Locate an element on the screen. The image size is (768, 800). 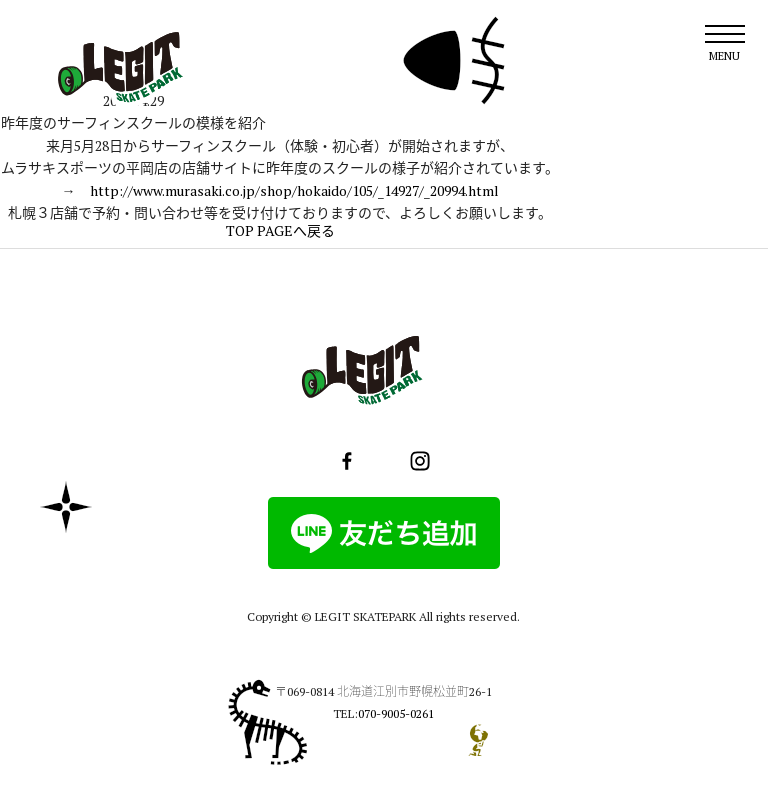
view dinosaur exhibit or paleontology section is located at coordinates (267, 723).